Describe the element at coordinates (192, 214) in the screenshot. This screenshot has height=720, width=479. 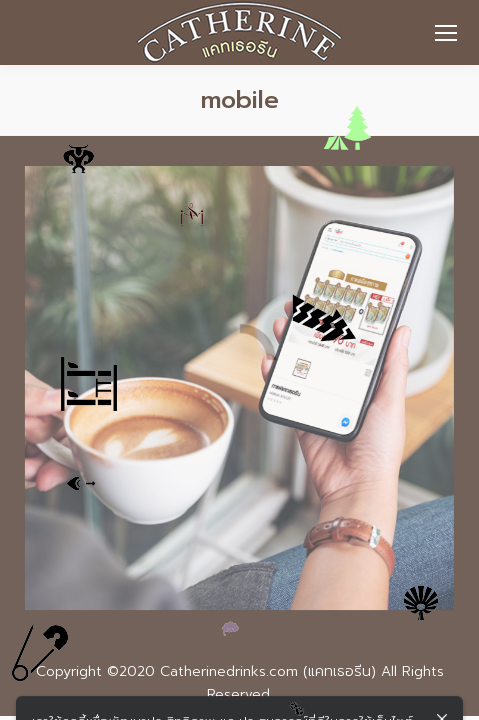
I see `indicates a new feature or section launch` at that location.